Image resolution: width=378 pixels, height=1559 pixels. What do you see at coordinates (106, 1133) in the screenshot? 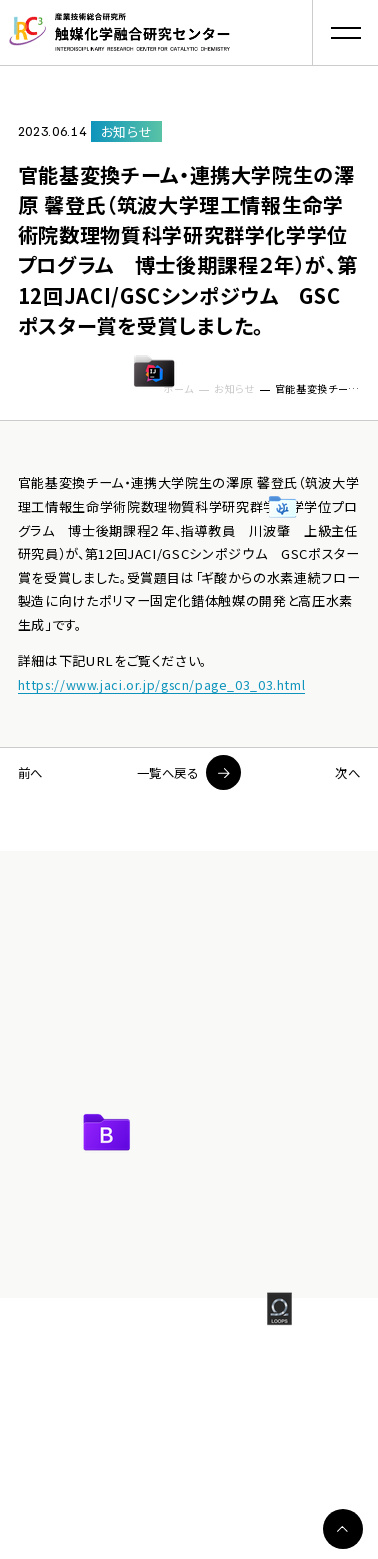
I see `folder containing bootstrap framework files` at bounding box center [106, 1133].